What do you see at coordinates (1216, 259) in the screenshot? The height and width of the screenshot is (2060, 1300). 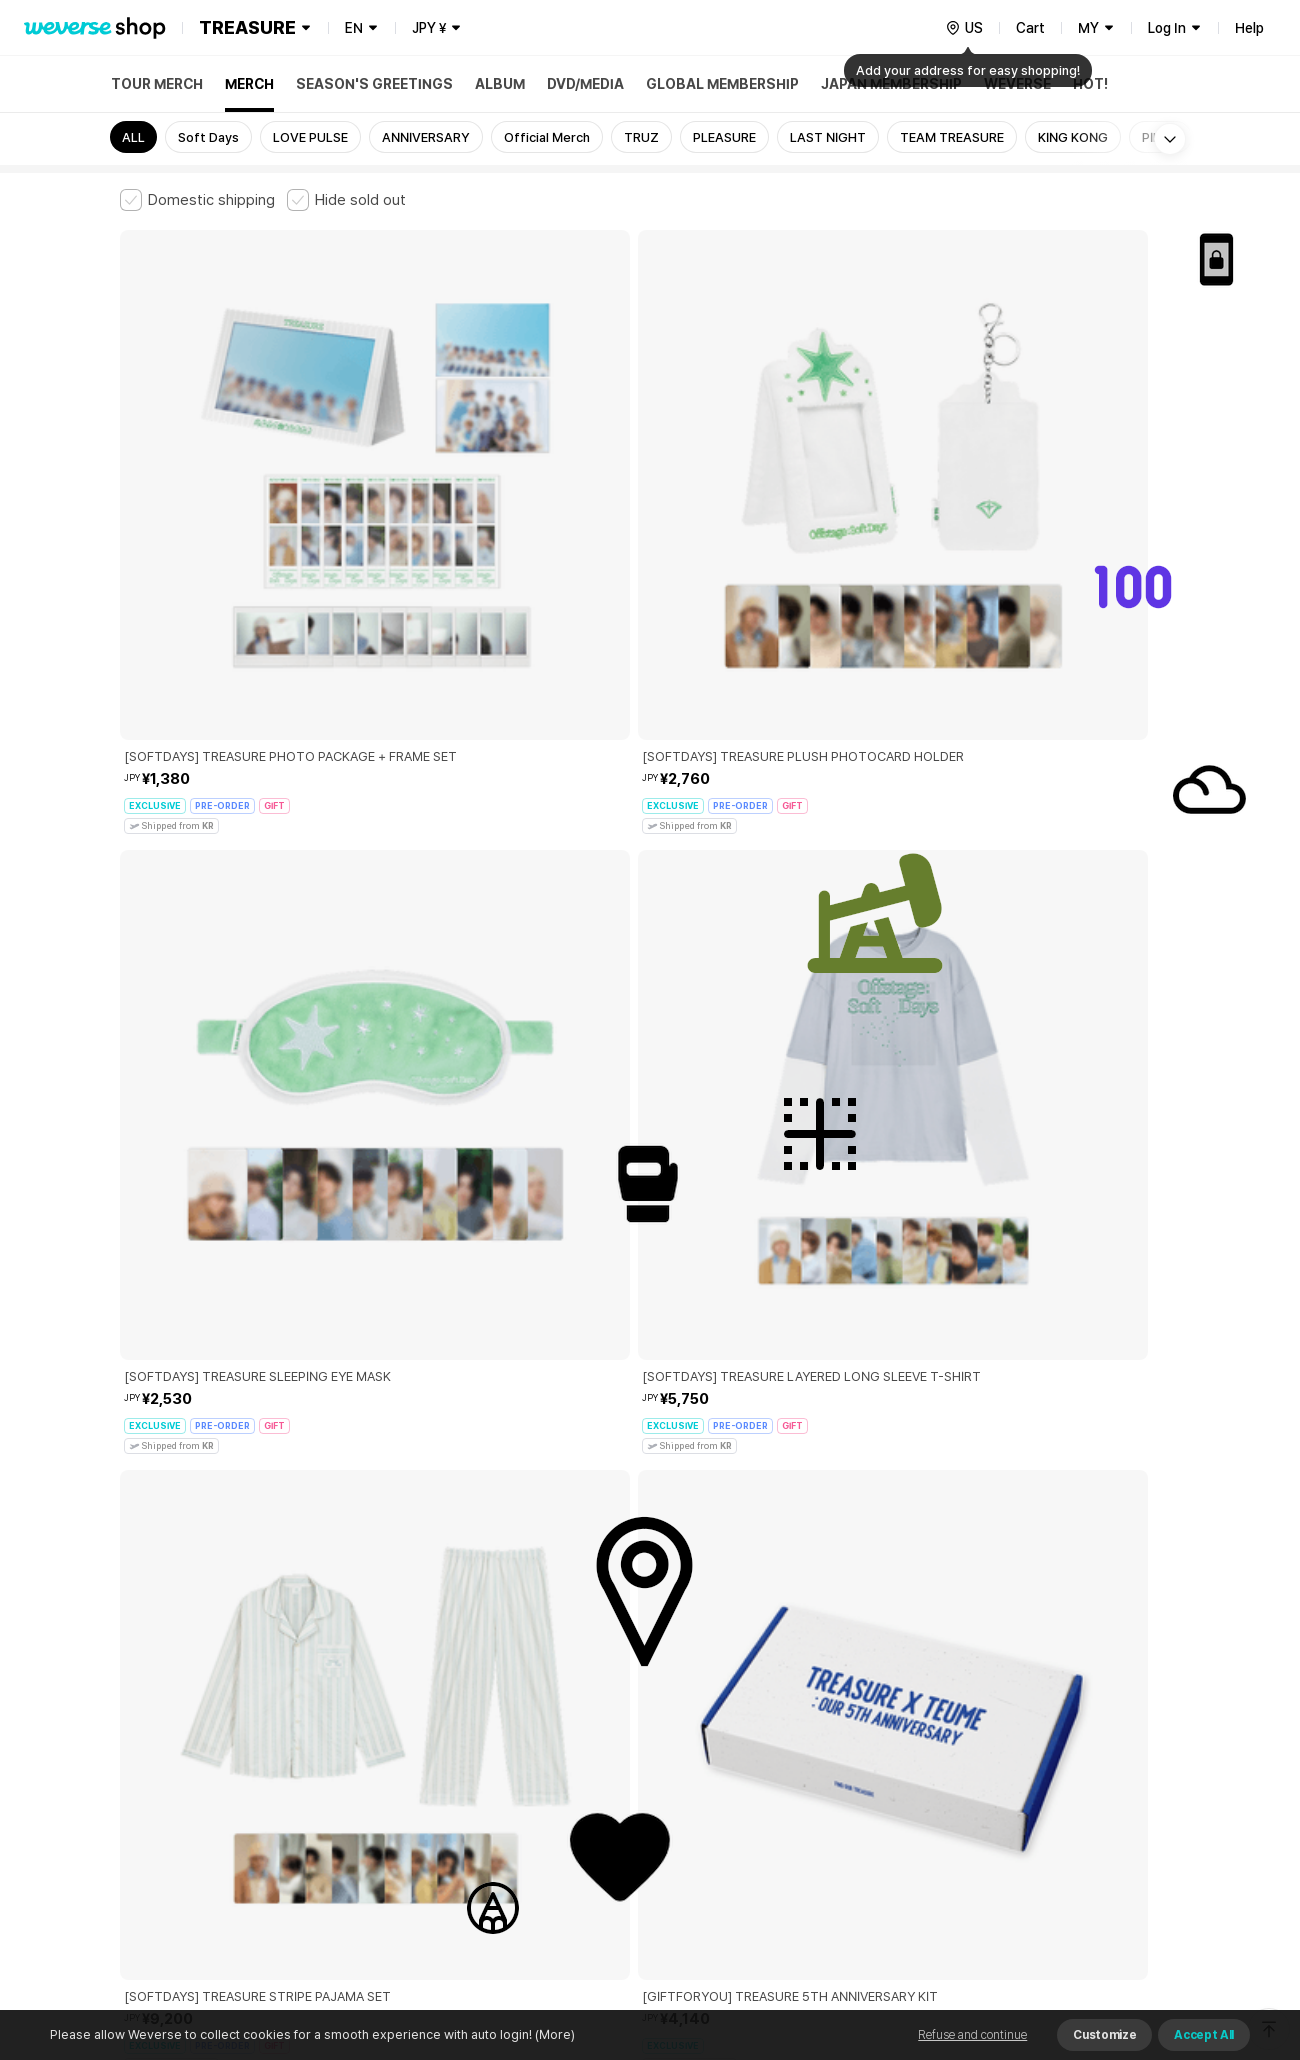 I see `lock screen orientation to portrait mode` at bounding box center [1216, 259].